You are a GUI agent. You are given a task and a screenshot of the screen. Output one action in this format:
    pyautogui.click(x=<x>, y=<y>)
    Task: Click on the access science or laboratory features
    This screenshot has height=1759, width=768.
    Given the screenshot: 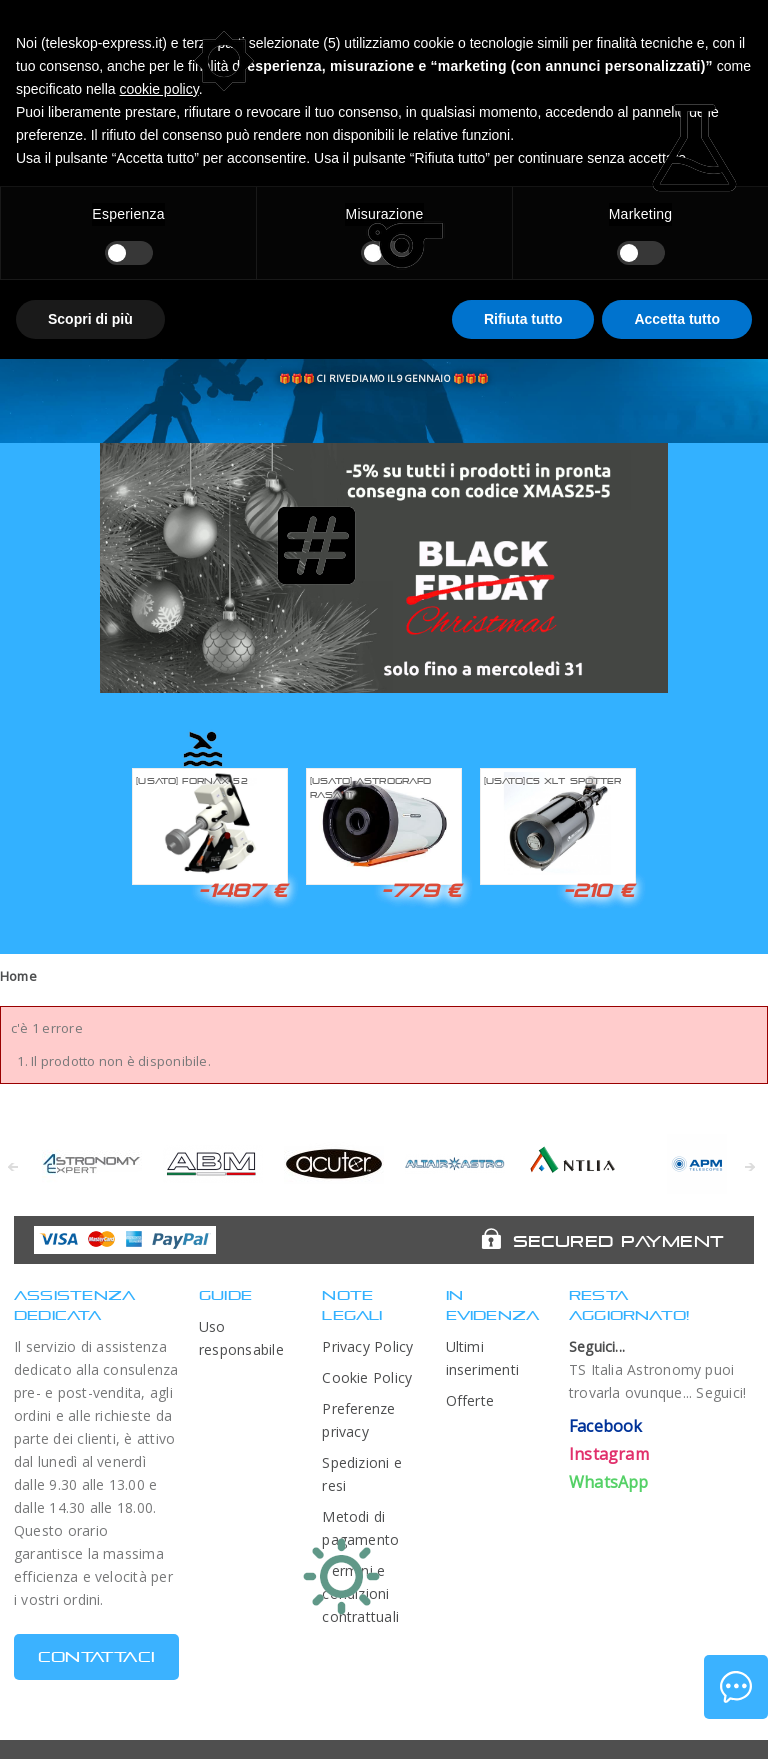 What is the action you would take?
    pyautogui.click(x=694, y=149)
    